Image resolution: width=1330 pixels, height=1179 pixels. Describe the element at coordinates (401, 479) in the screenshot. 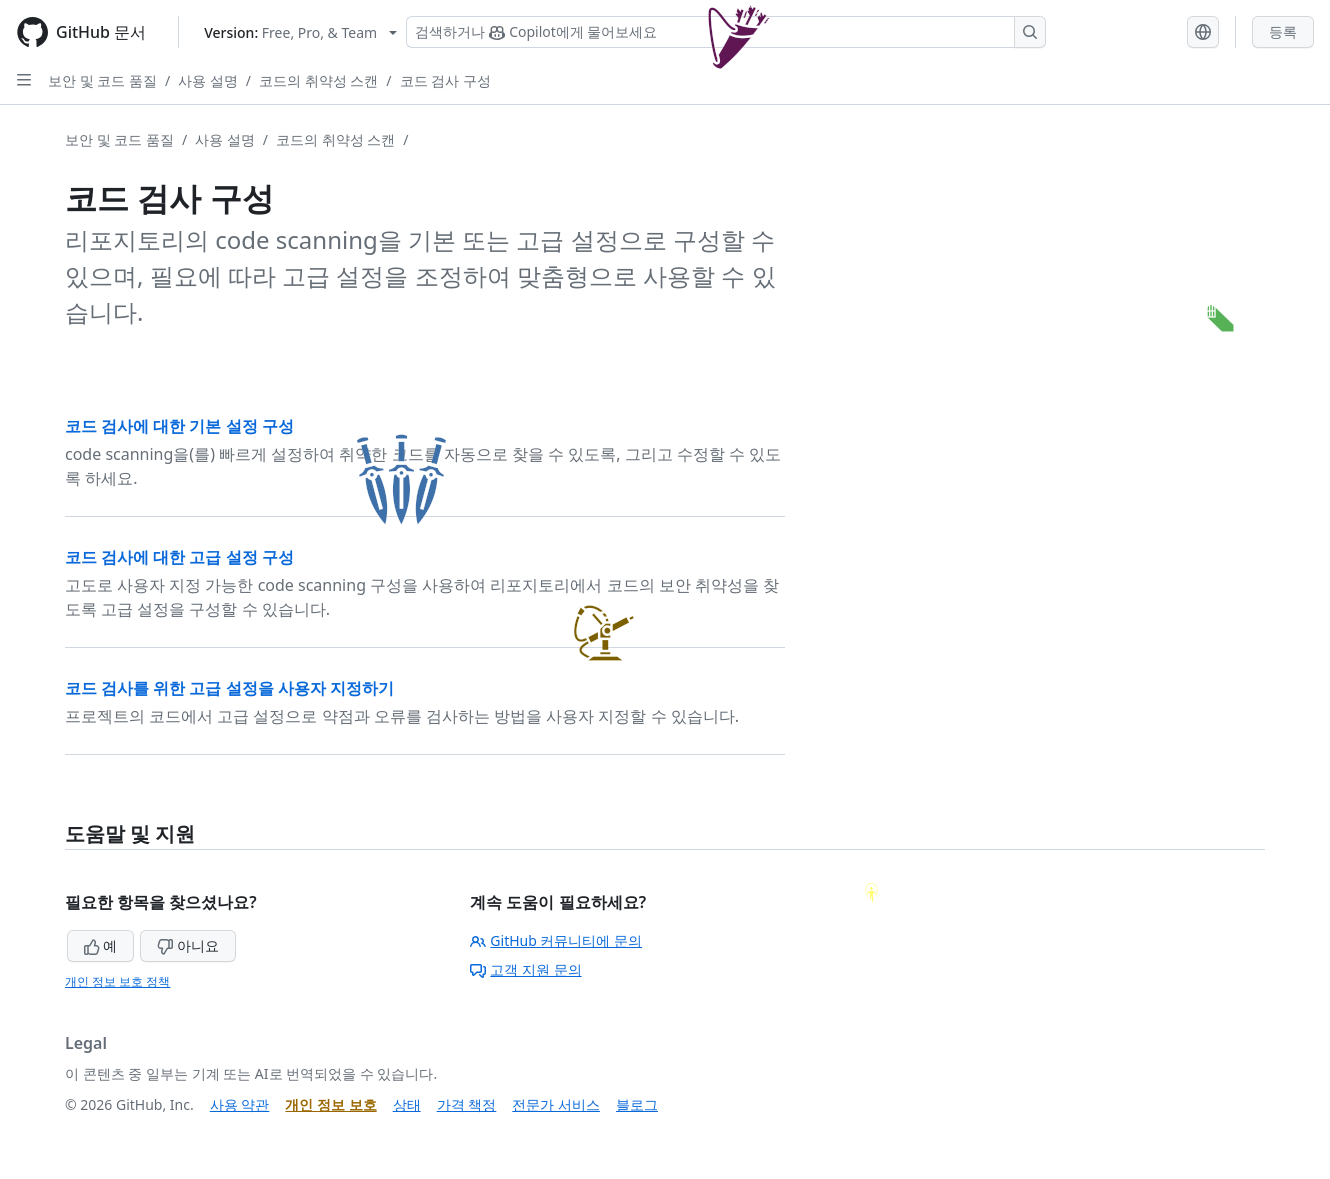

I see `select daggers as your weapon type` at that location.